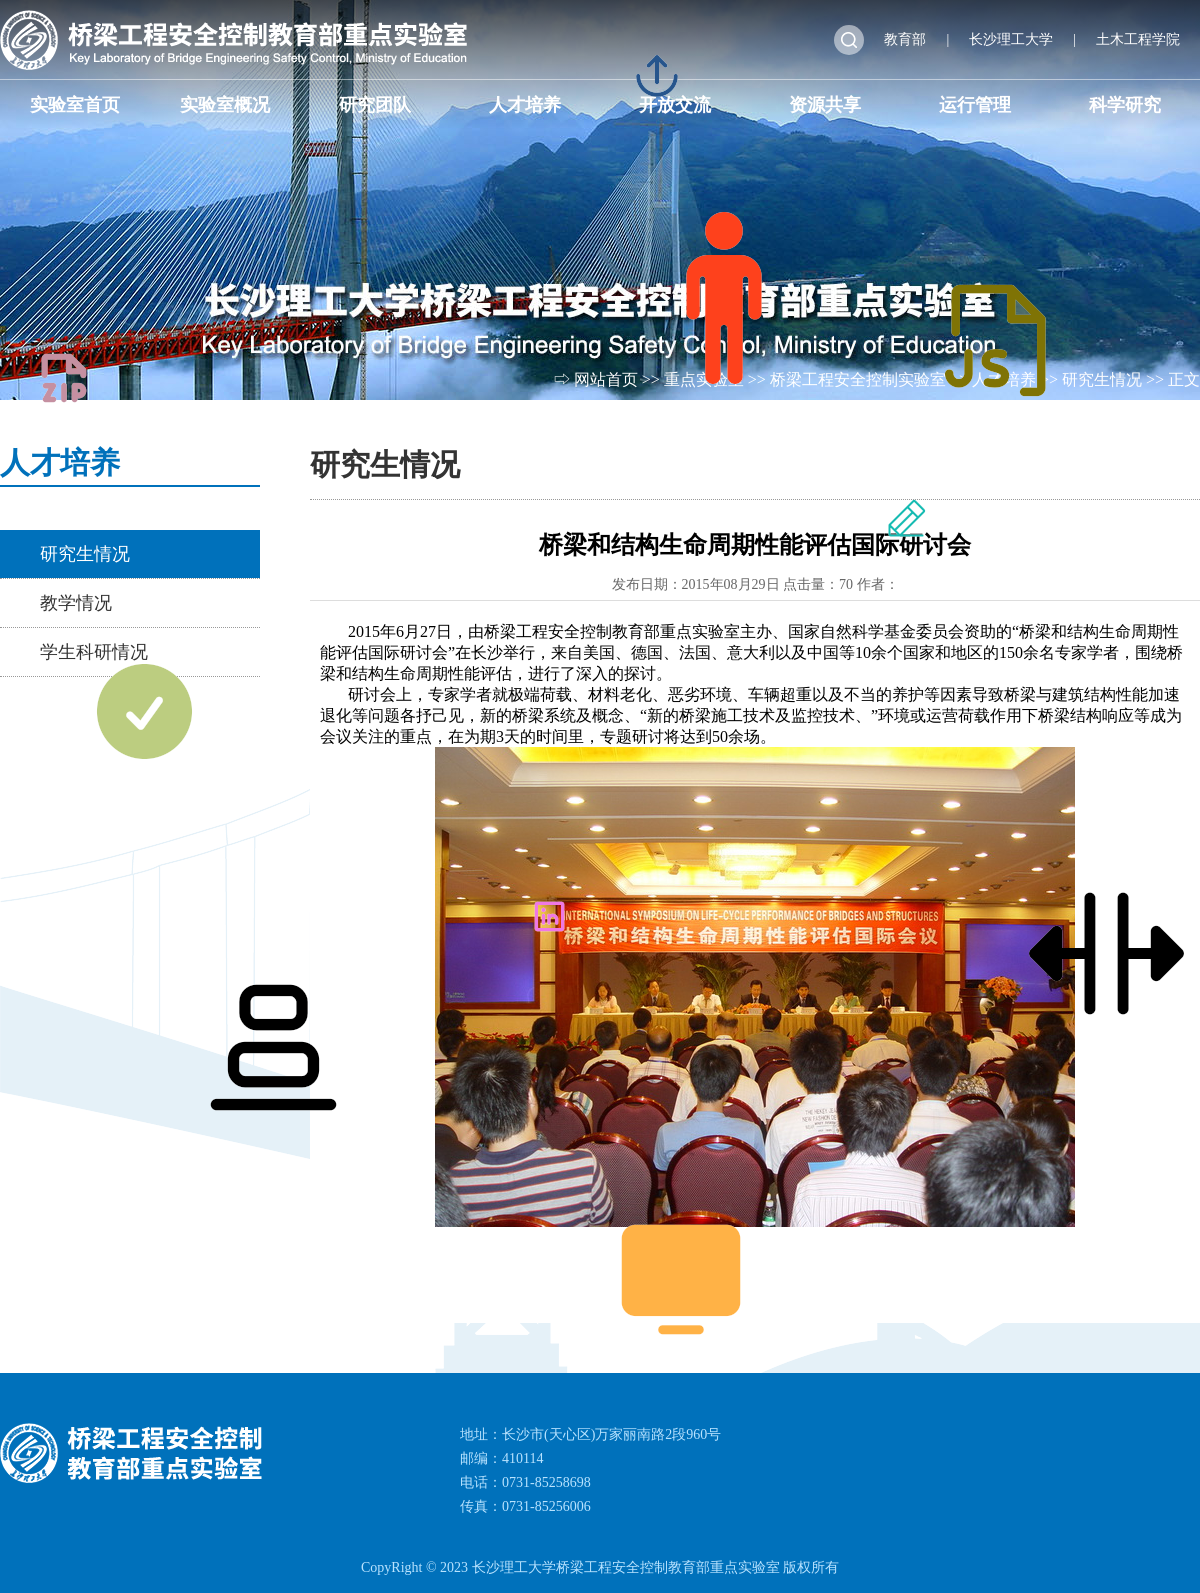 The image size is (1200, 1593). I want to click on align objects to the bottom edge, so click(273, 1047).